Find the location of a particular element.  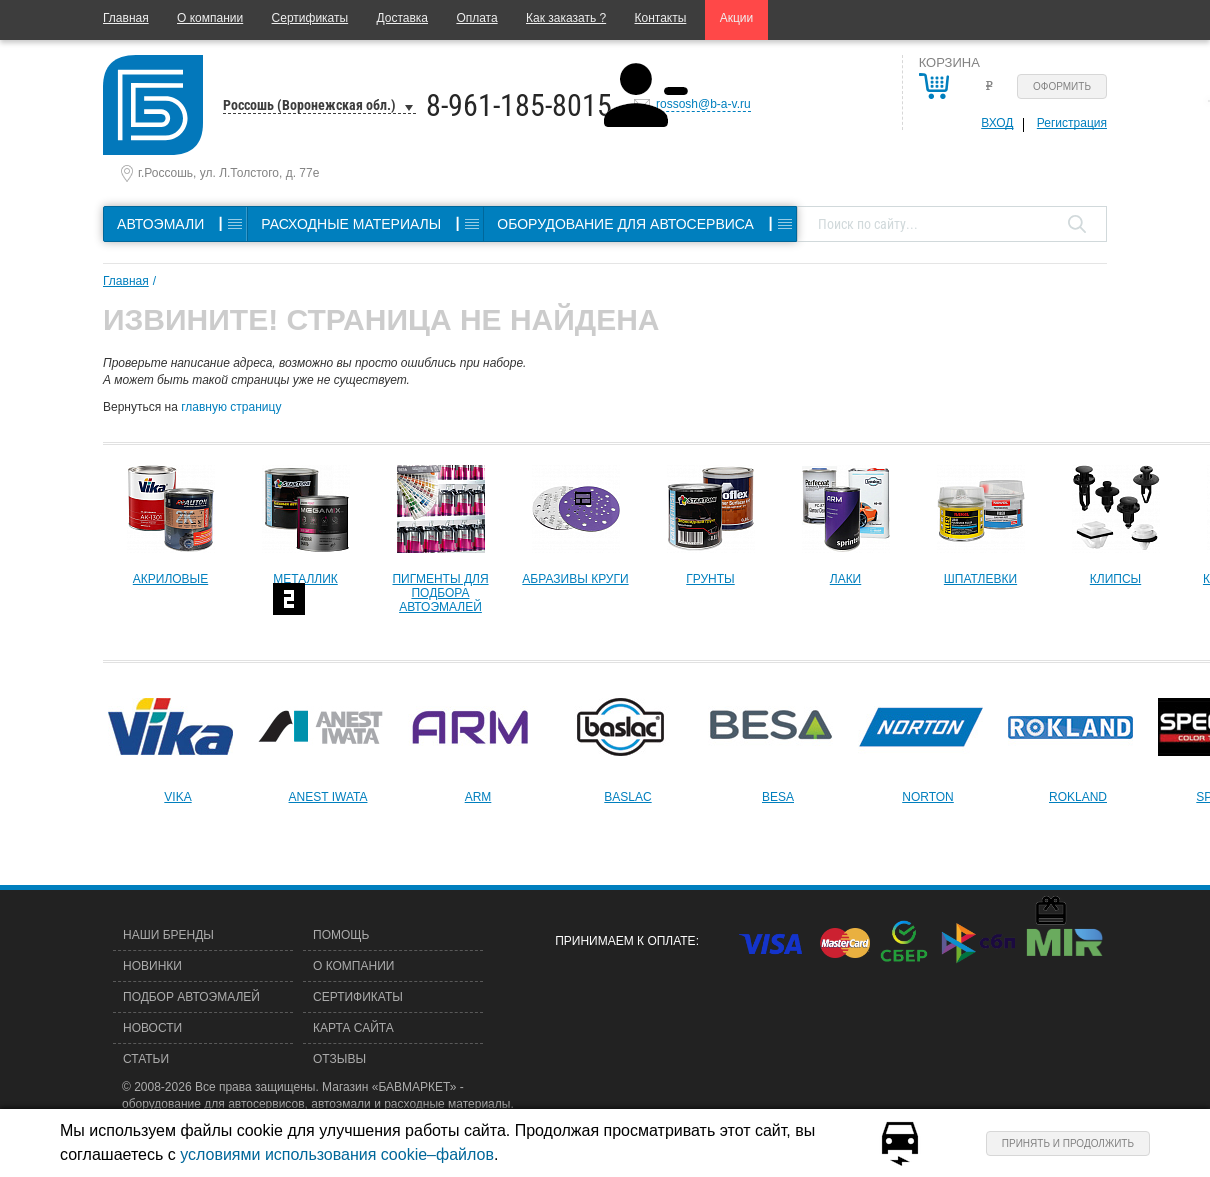

locate nearby electric vehicle charging stations is located at coordinates (900, 1144).